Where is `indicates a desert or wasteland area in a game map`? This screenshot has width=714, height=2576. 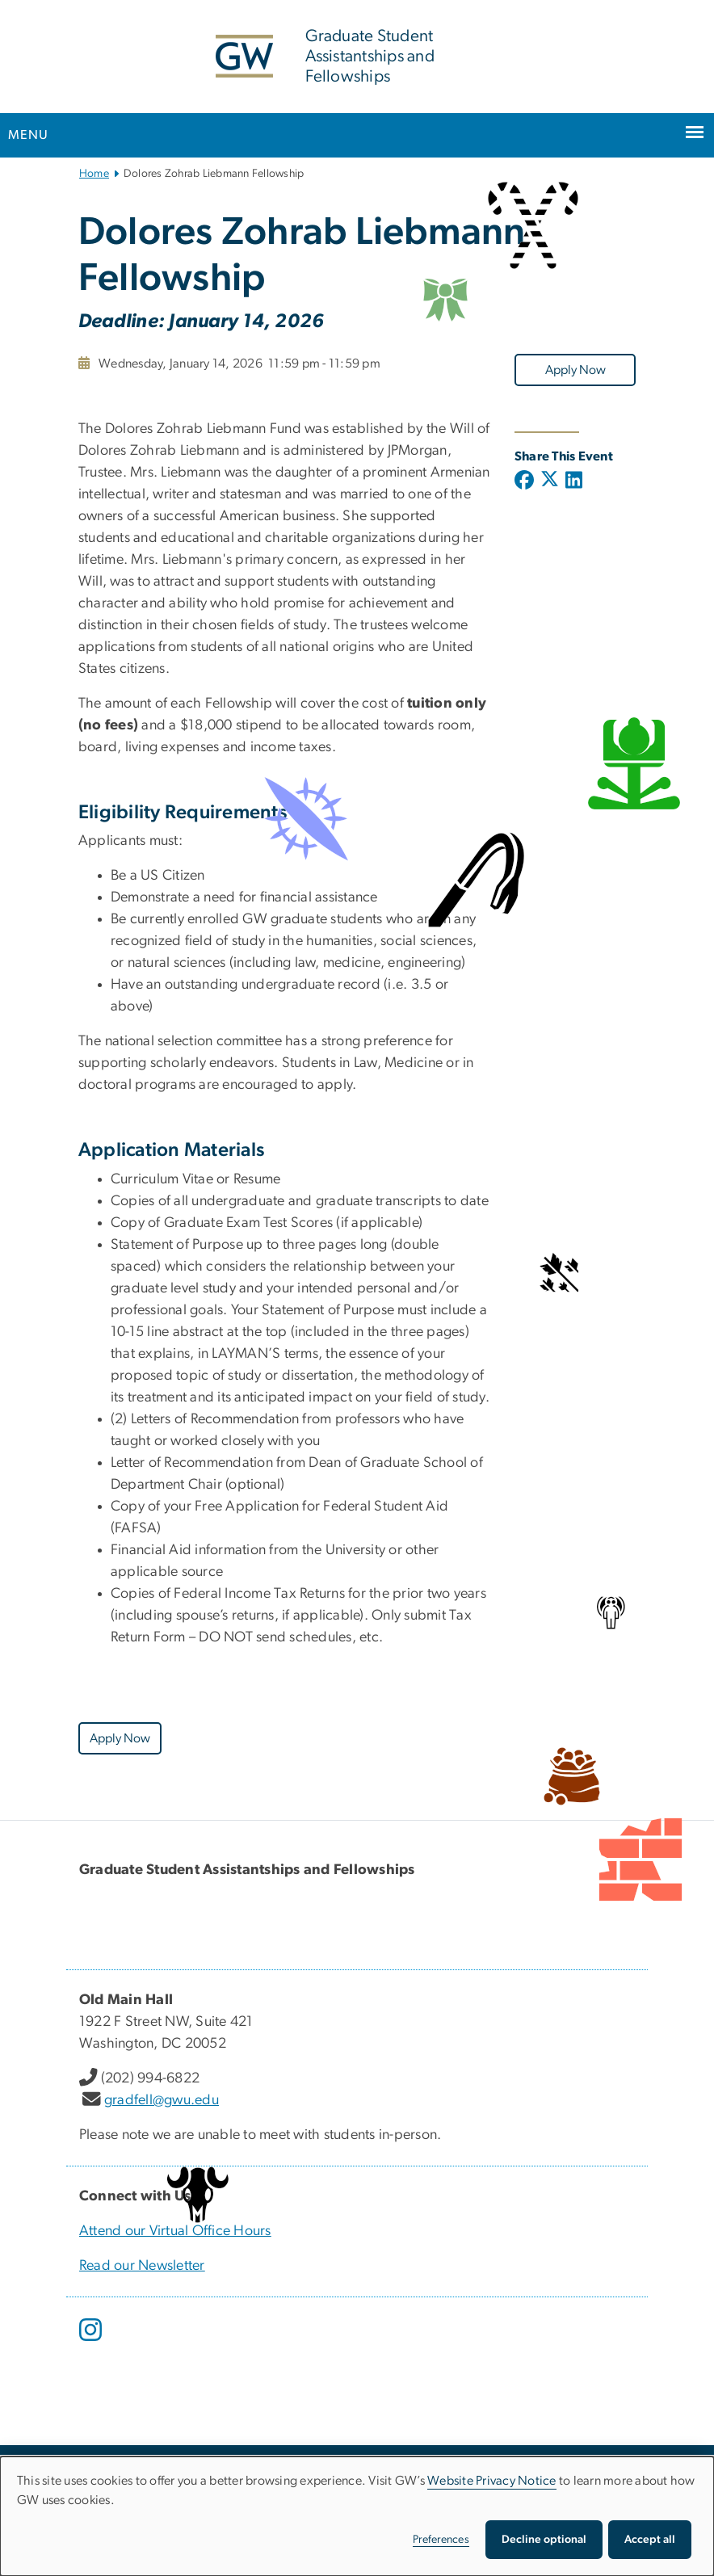
indicates a desert or wasteland area in a game map is located at coordinates (198, 2192).